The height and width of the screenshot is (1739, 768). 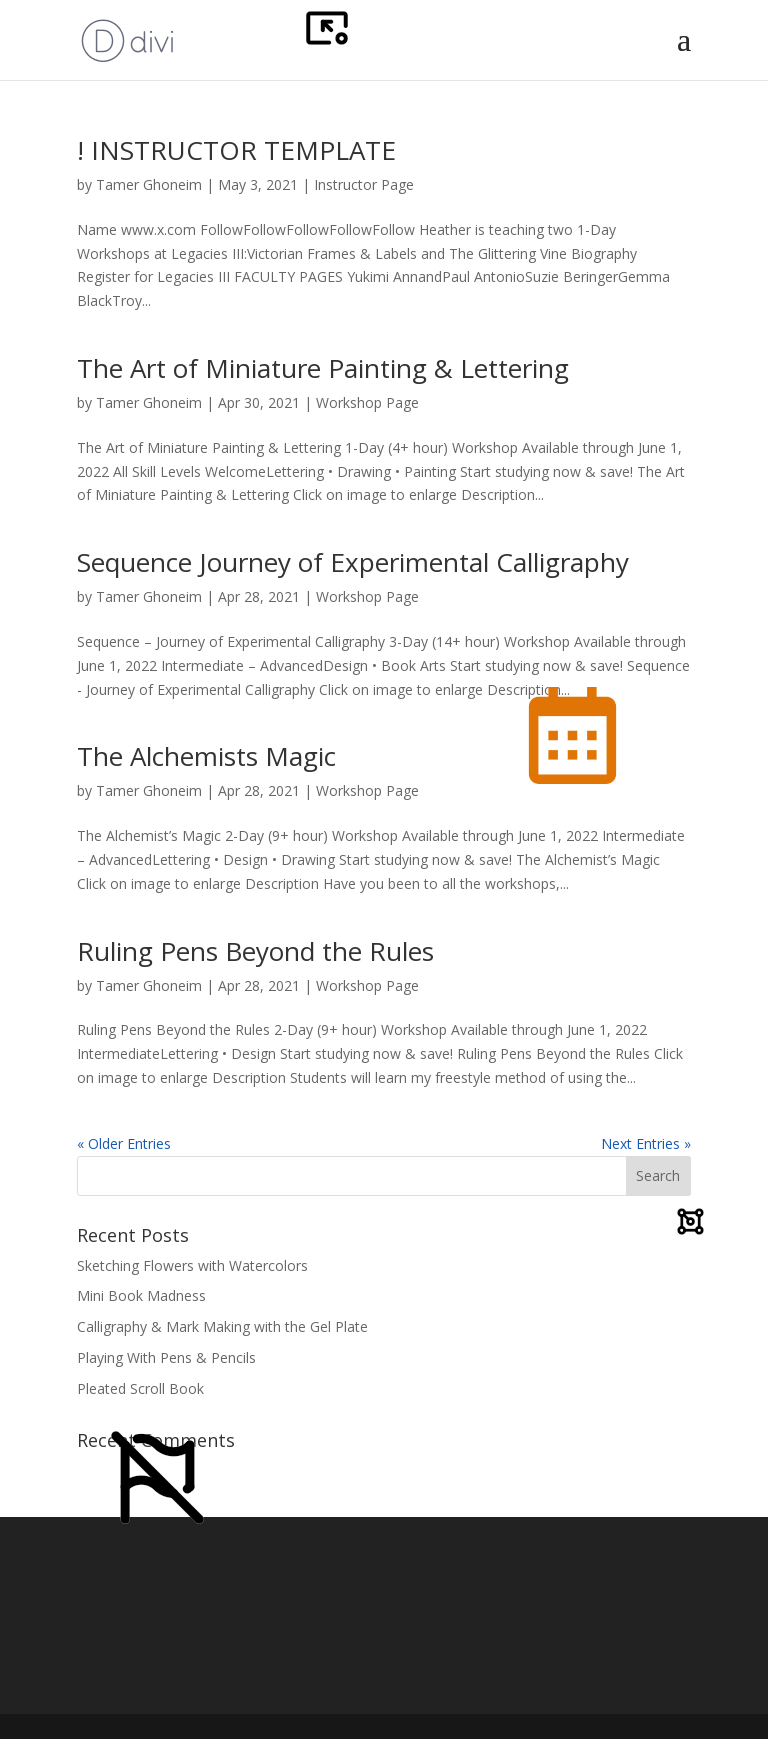 What do you see at coordinates (690, 1221) in the screenshot?
I see `view complex network topology` at bounding box center [690, 1221].